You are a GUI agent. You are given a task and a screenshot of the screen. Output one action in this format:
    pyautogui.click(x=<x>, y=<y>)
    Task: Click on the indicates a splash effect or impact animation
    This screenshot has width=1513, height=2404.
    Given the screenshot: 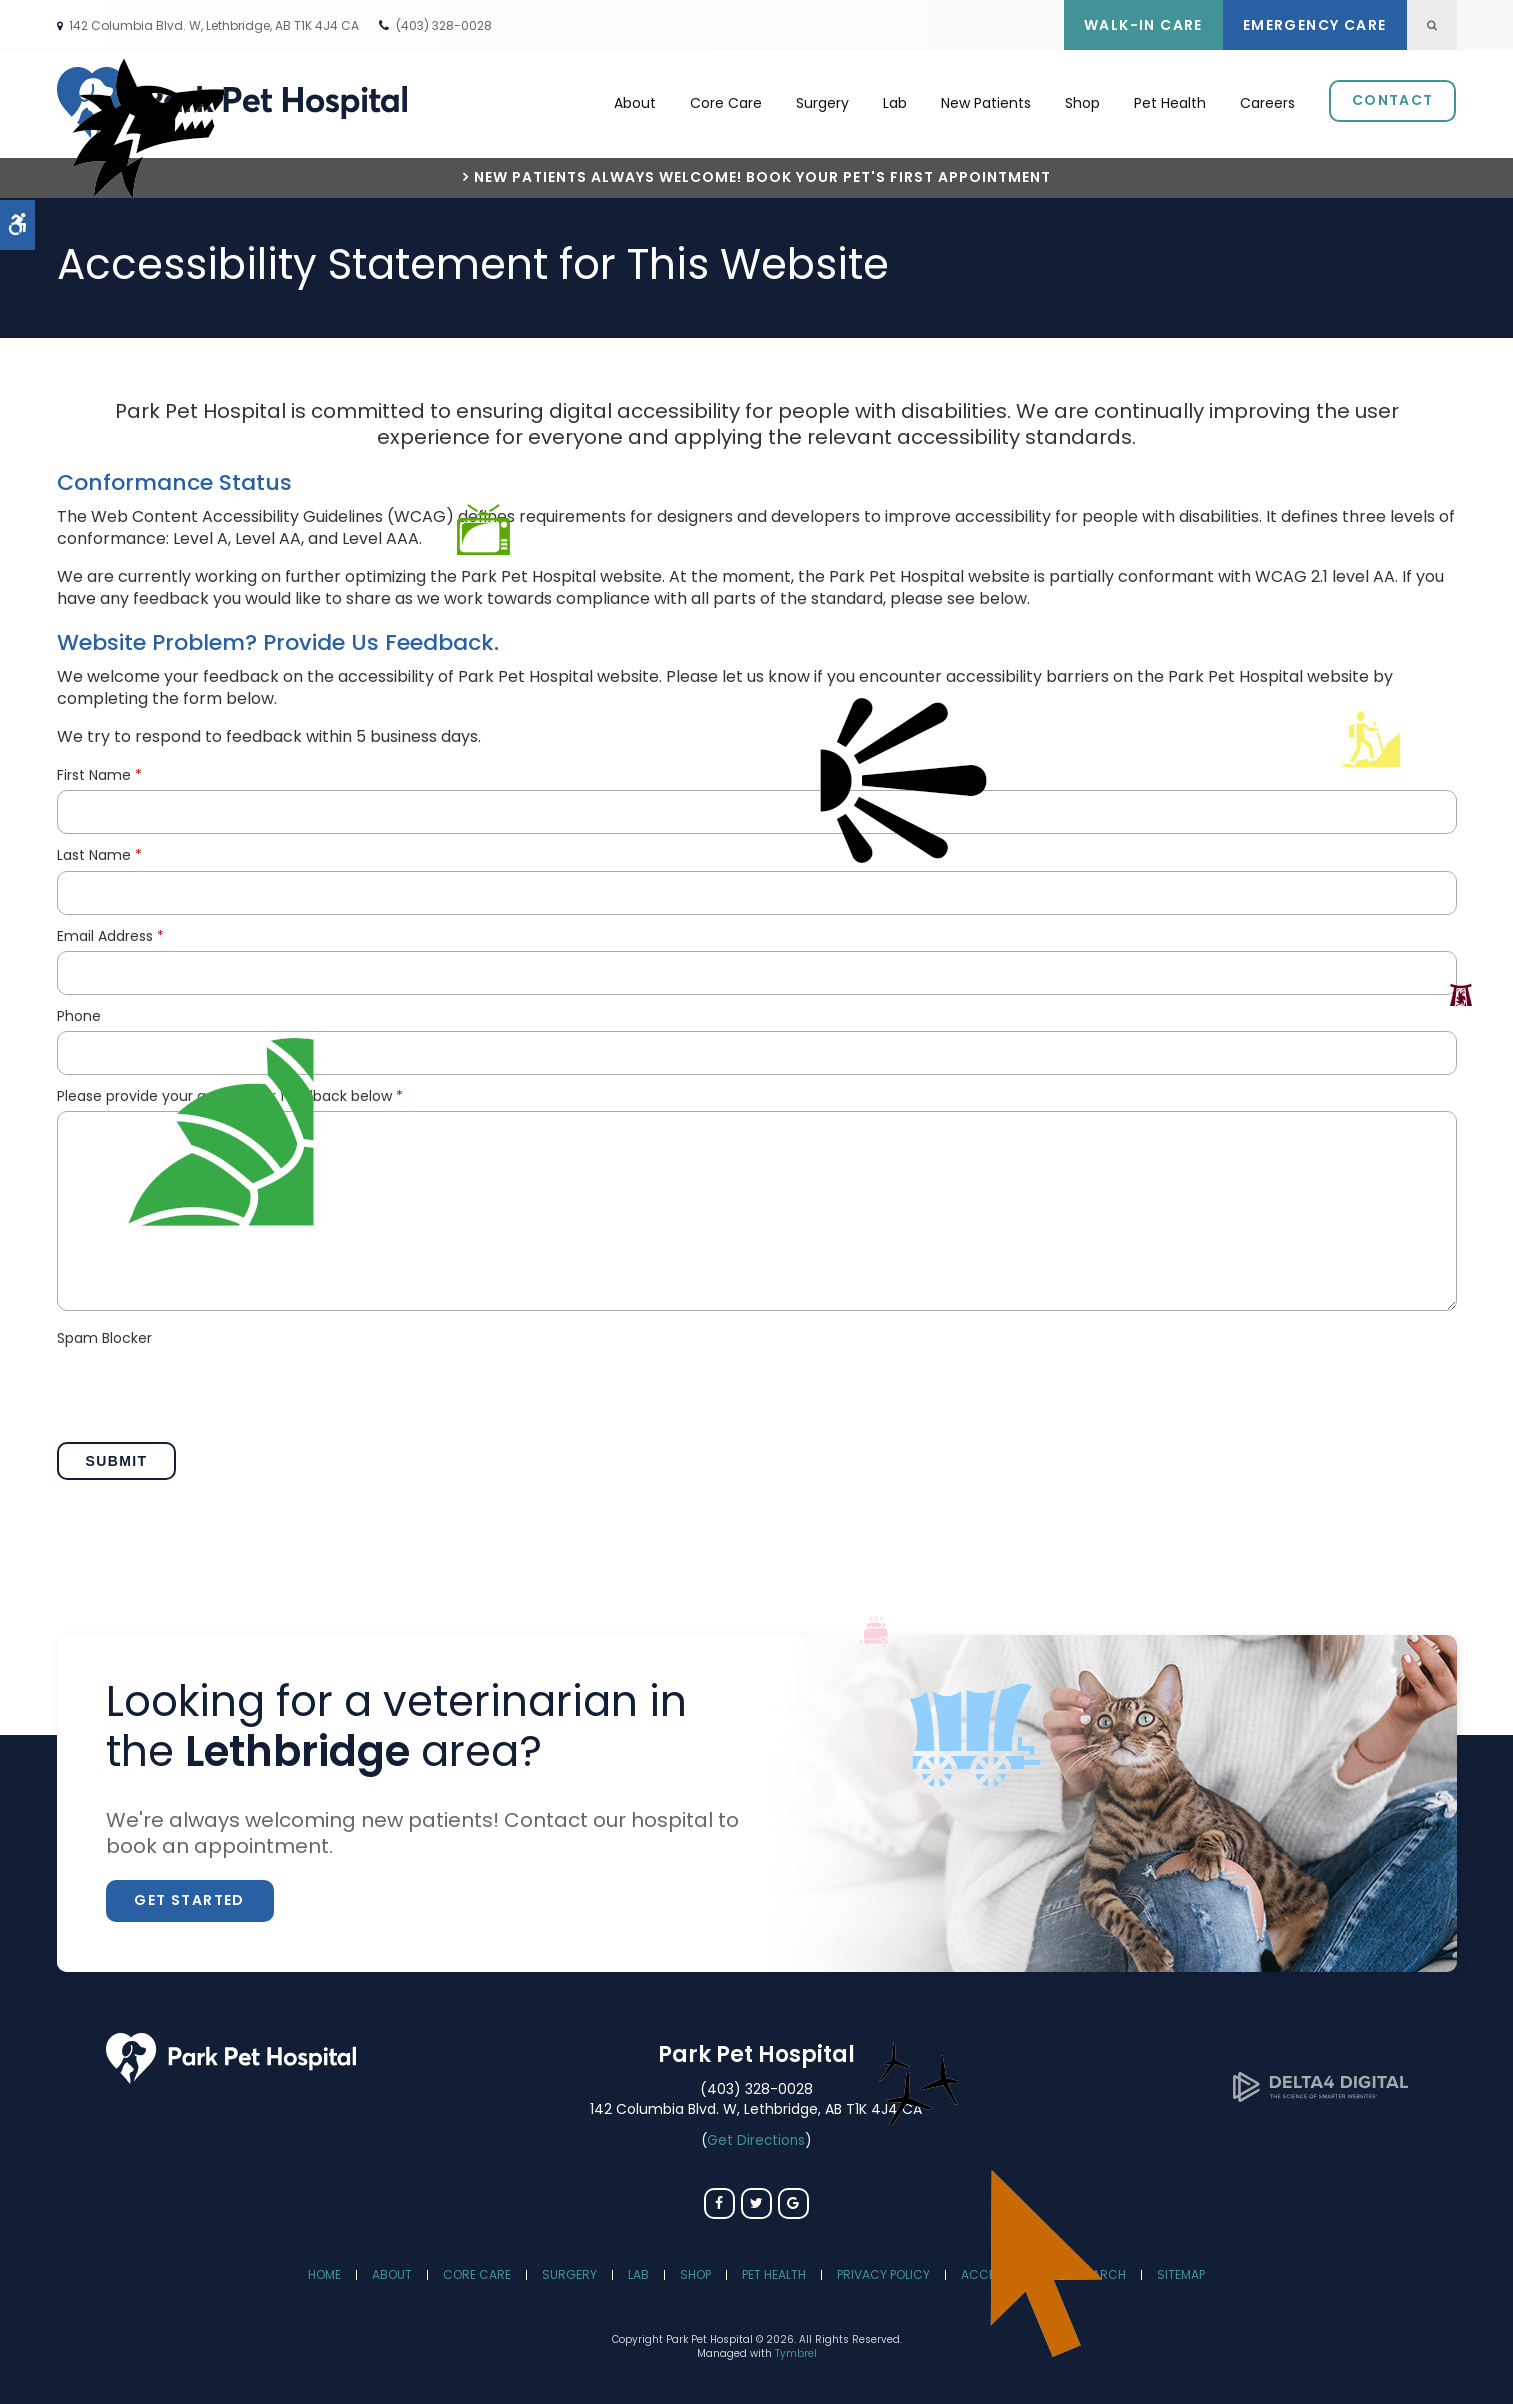 What is the action you would take?
    pyautogui.click(x=903, y=780)
    